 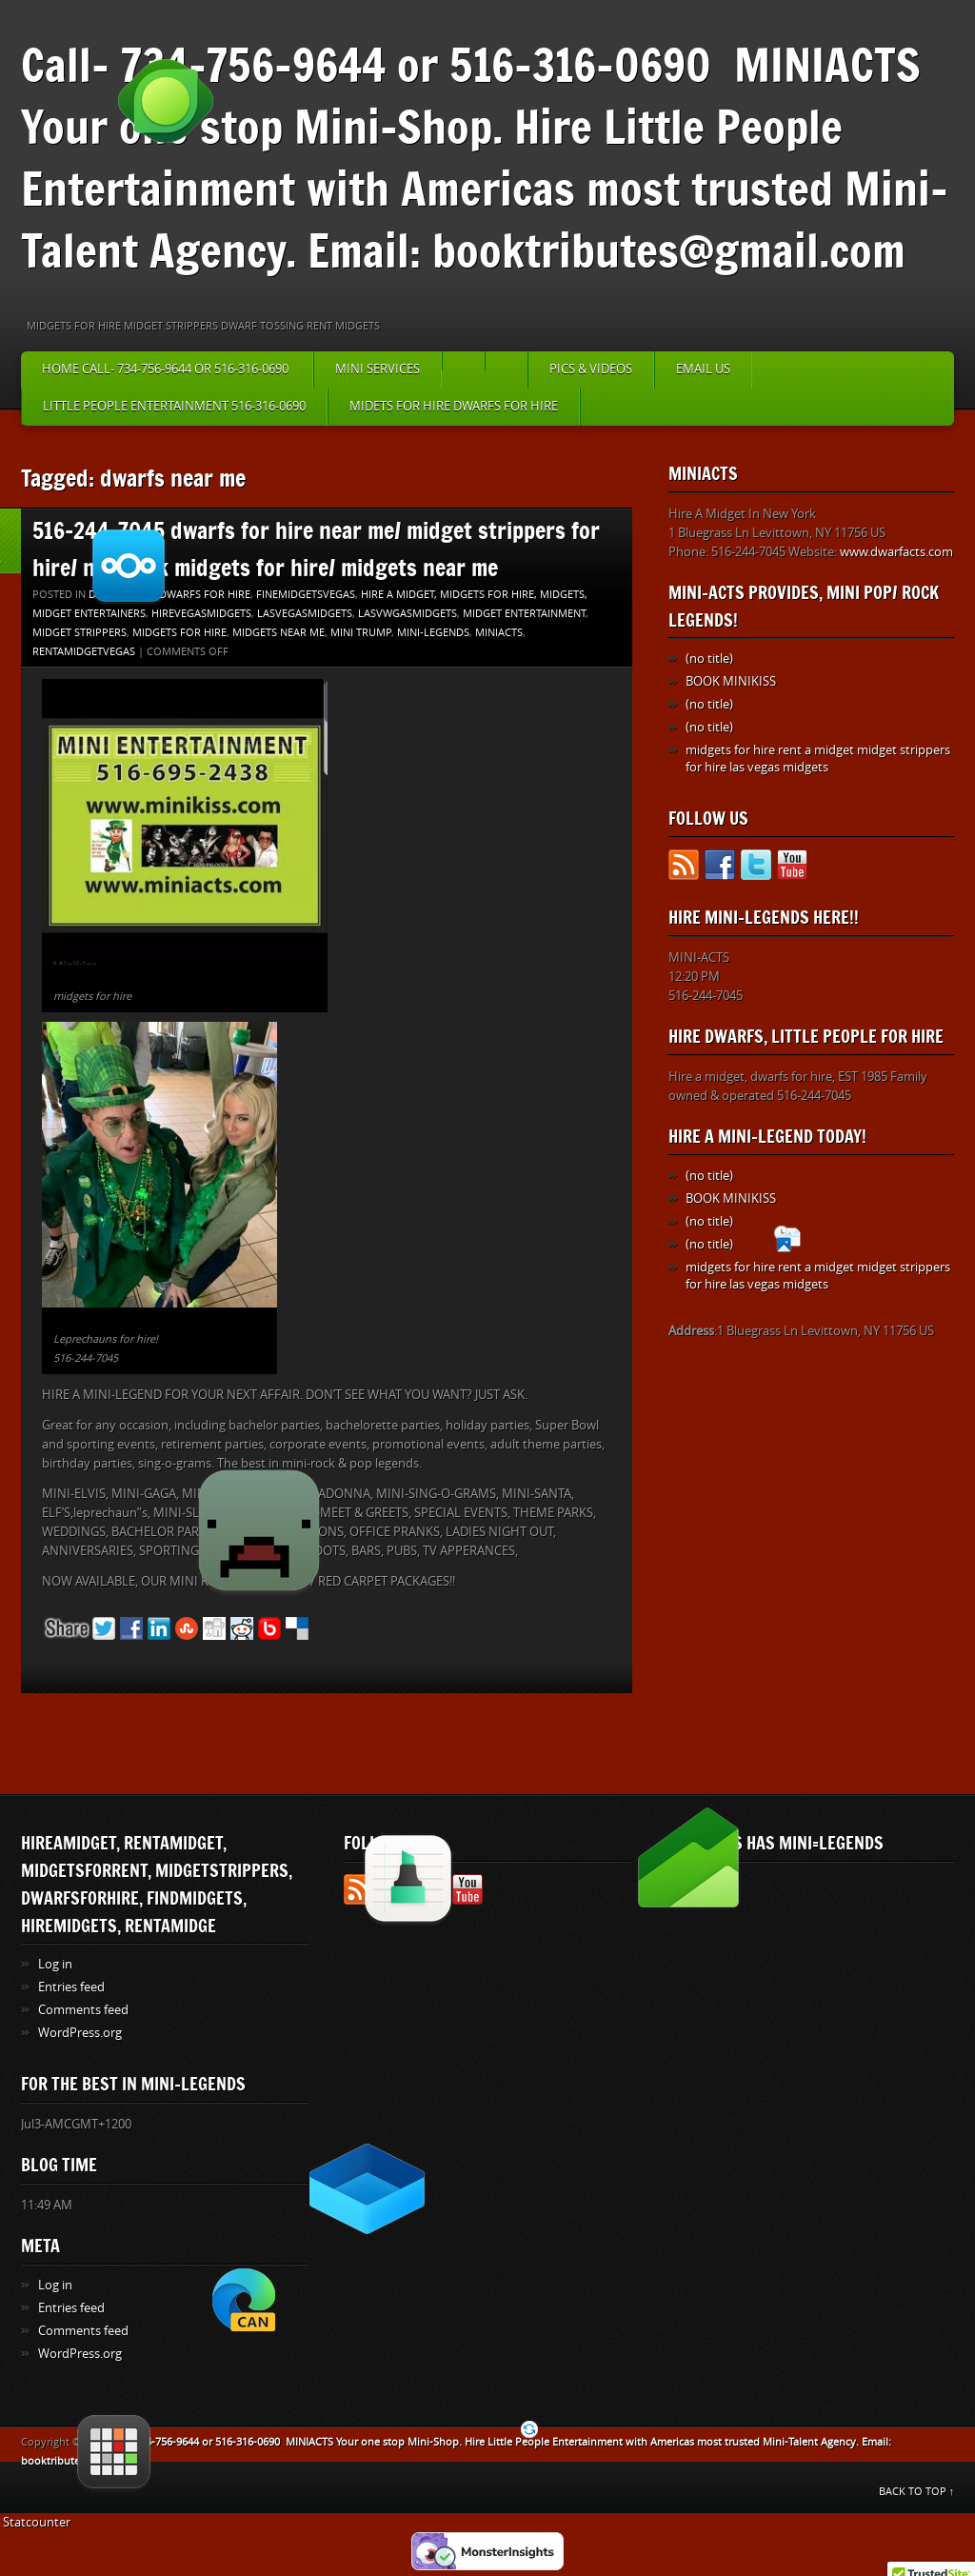 What do you see at coordinates (244, 2300) in the screenshot?
I see `open microsoft edge canary browser` at bounding box center [244, 2300].